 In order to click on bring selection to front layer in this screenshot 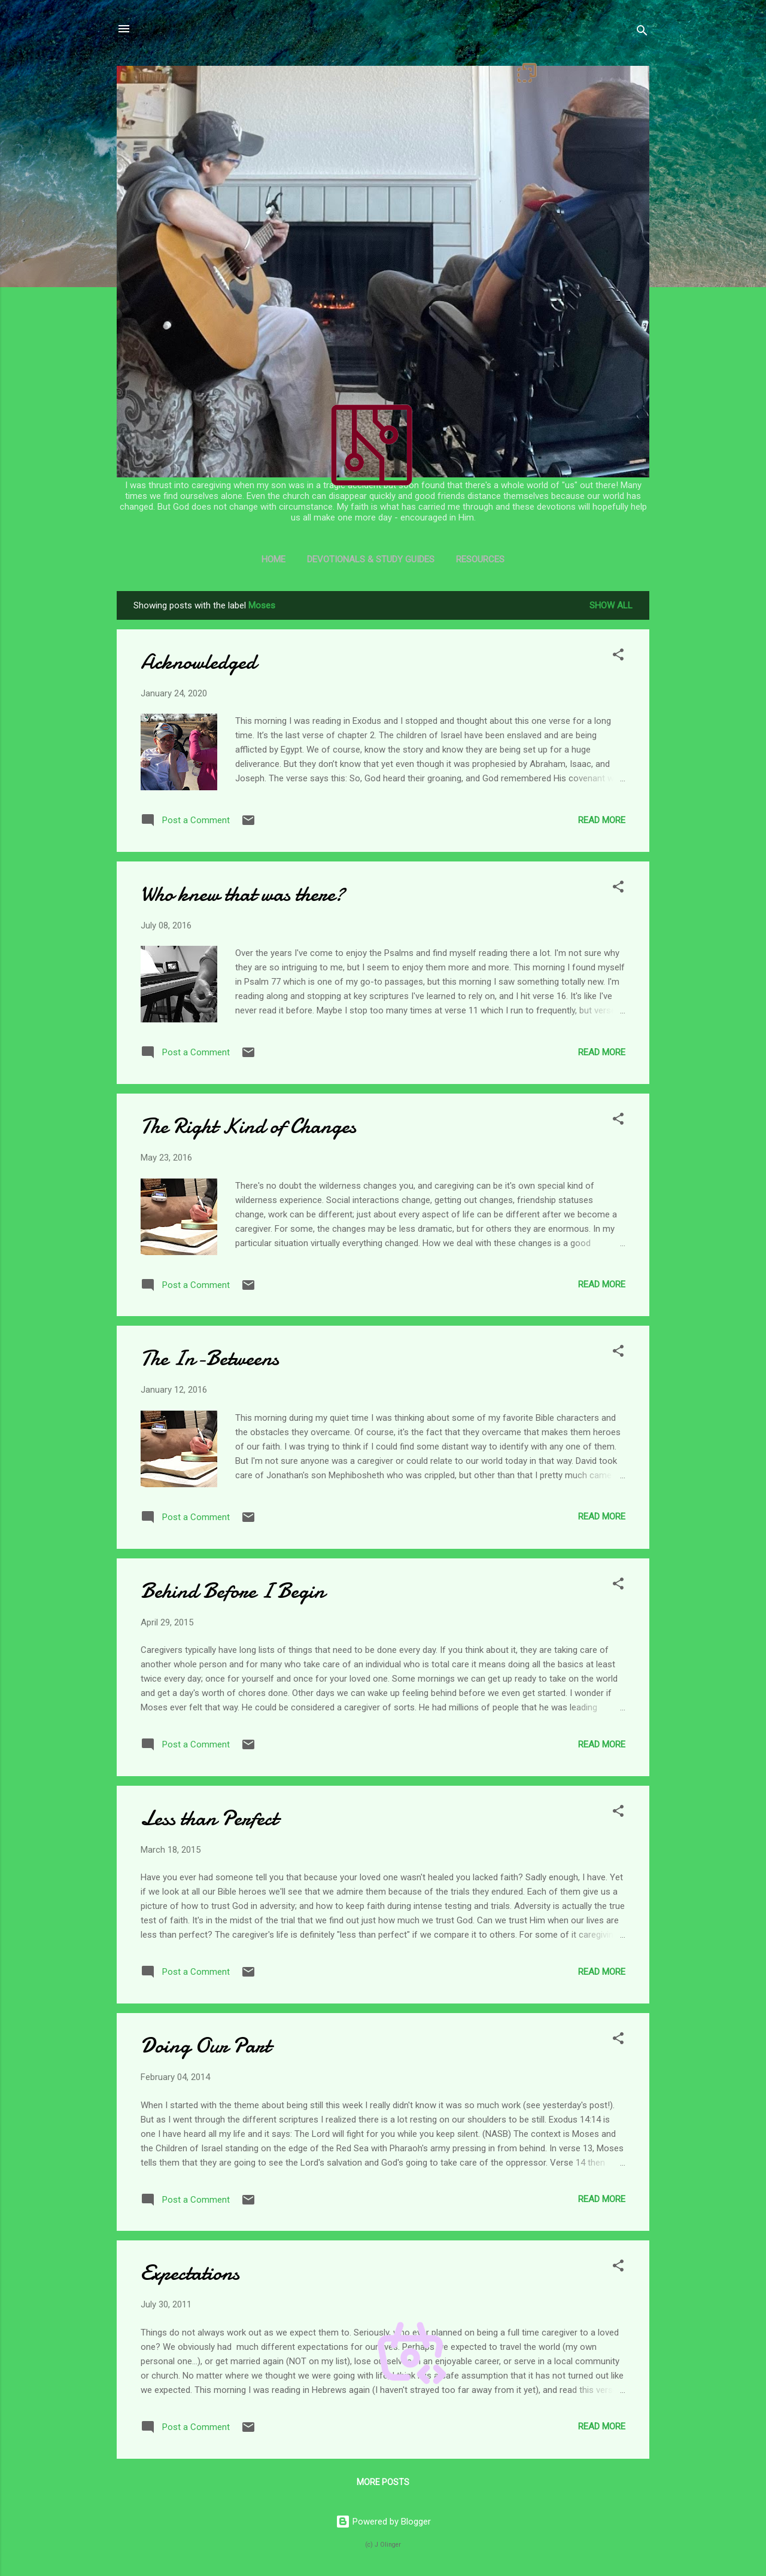, I will do `click(527, 72)`.